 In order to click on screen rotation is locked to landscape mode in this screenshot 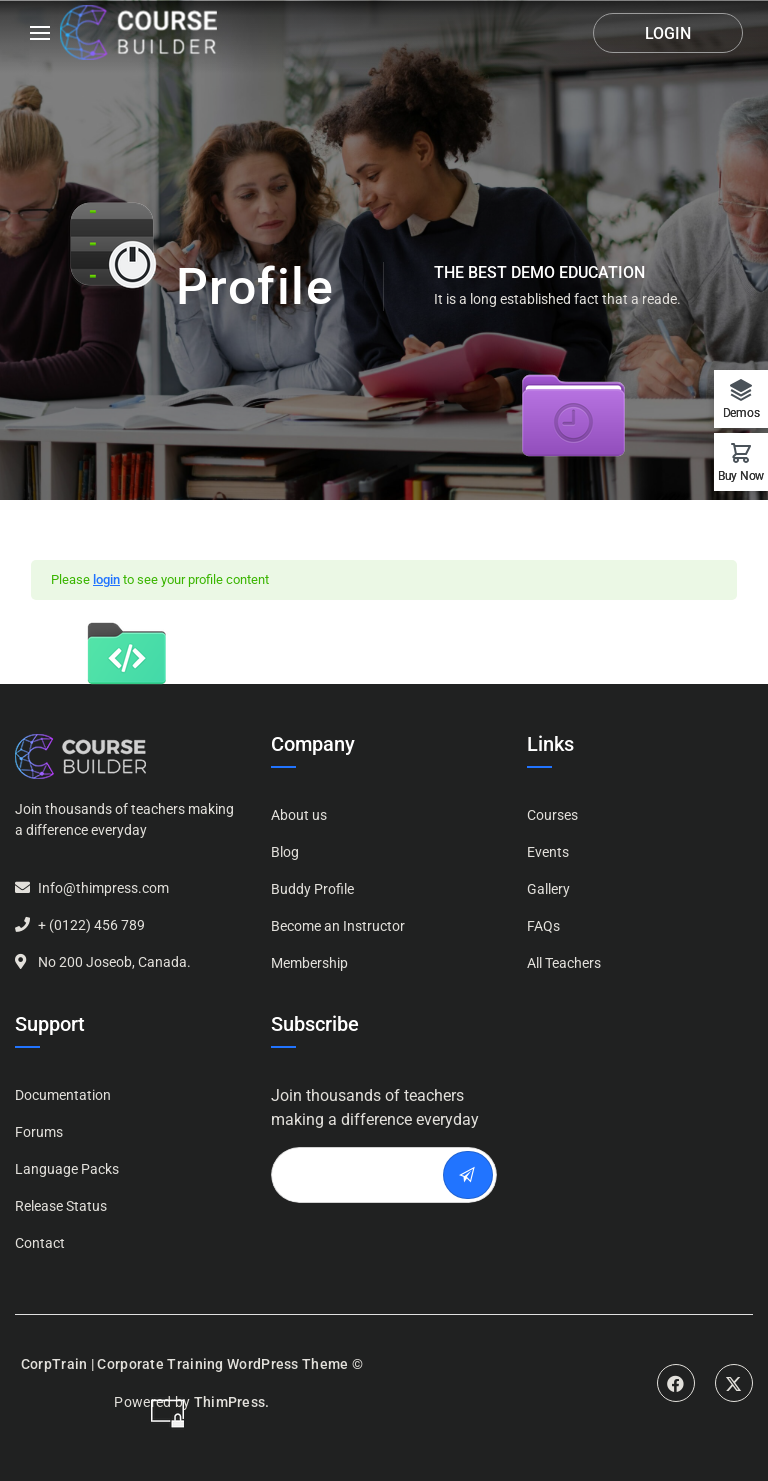, I will do `click(167, 1413)`.